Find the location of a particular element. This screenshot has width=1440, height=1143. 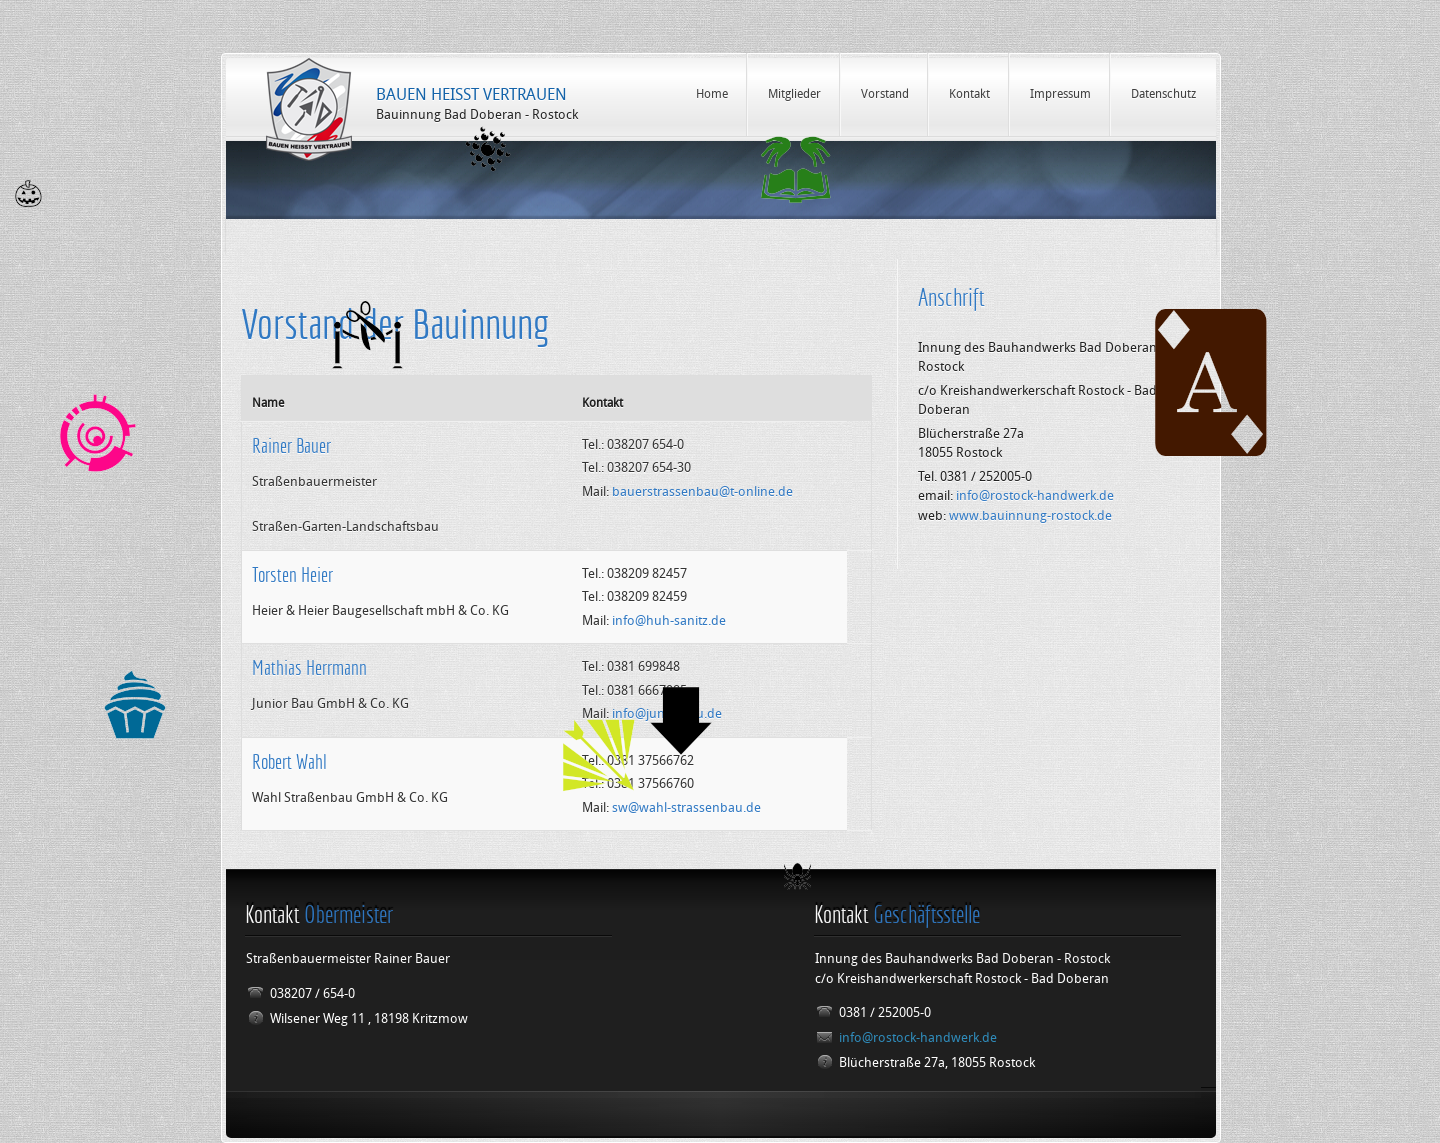

access microscope or magnification tools is located at coordinates (98, 433).